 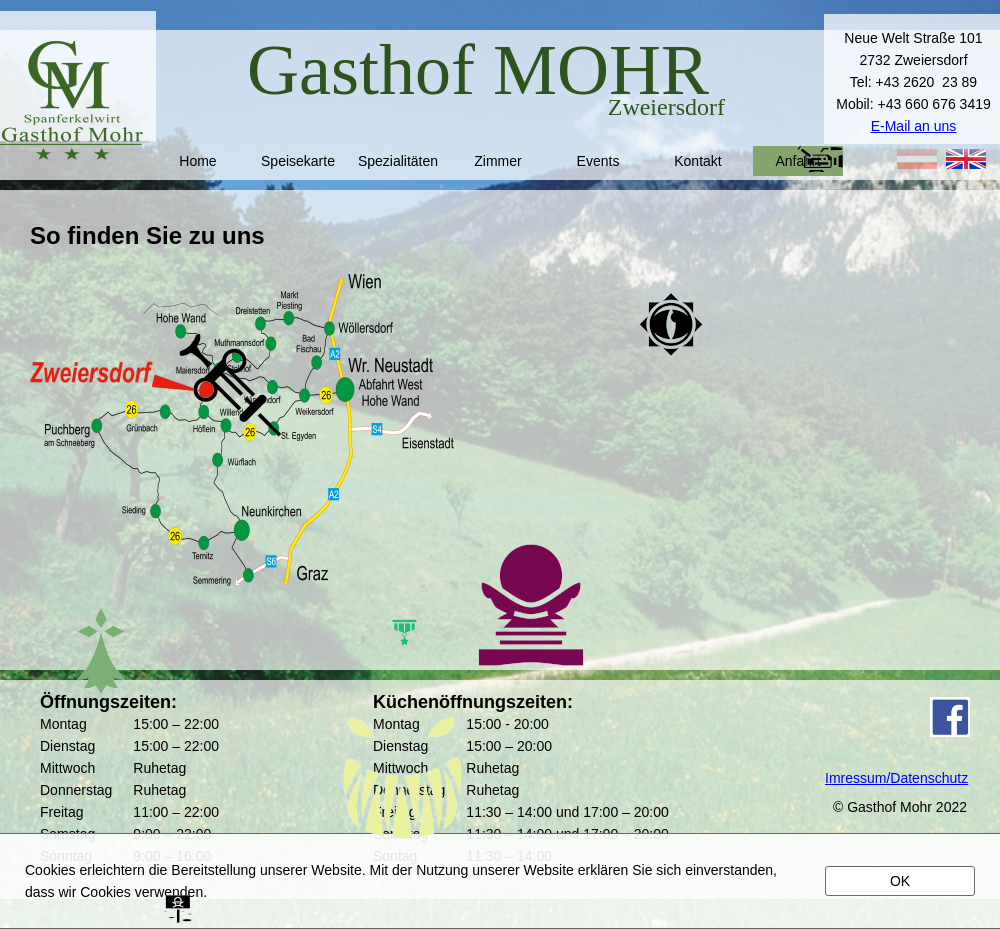 What do you see at coordinates (101, 651) in the screenshot?
I see `heraldic ermine symbol used in coat of arms or crest designs` at bounding box center [101, 651].